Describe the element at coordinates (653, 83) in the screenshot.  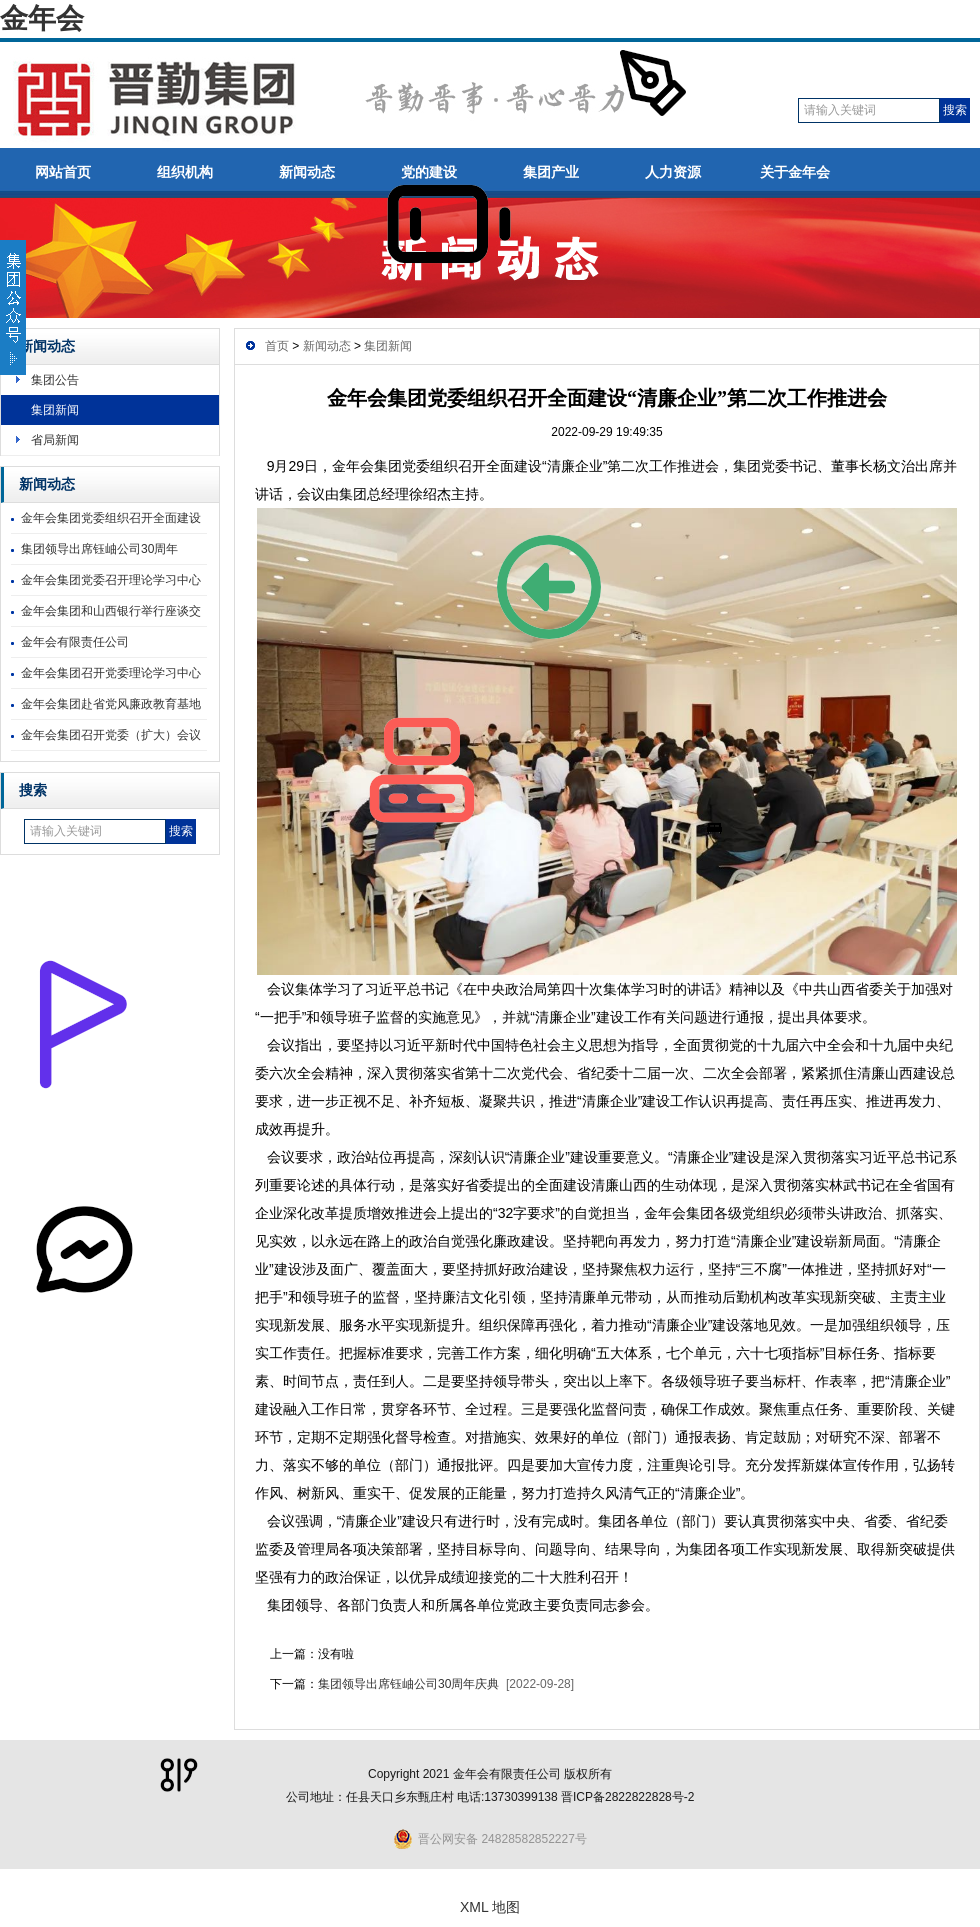
I see `access vector drawing or pen tool` at that location.